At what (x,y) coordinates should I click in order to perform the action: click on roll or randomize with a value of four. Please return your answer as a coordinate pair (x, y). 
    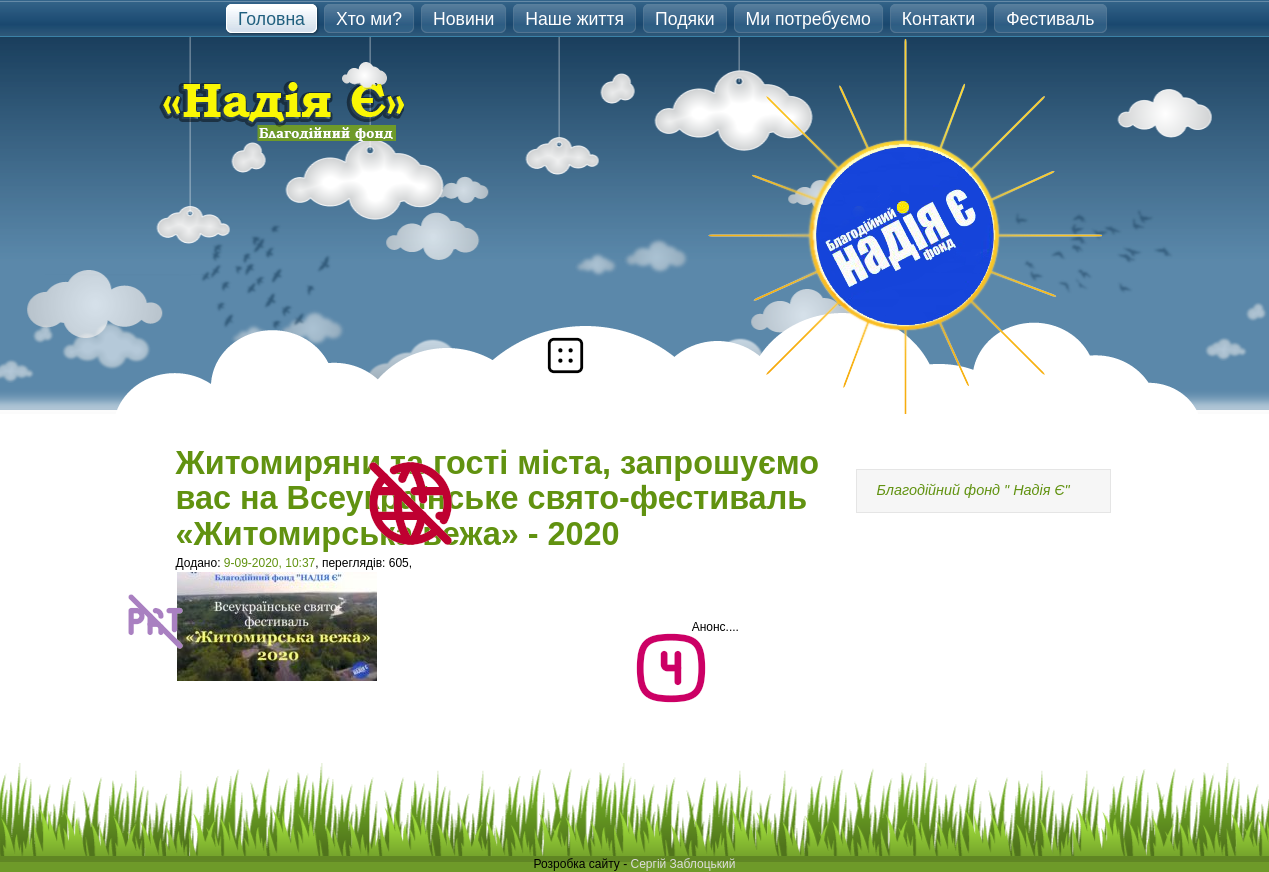
    Looking at the image, I should click on (565, 355).